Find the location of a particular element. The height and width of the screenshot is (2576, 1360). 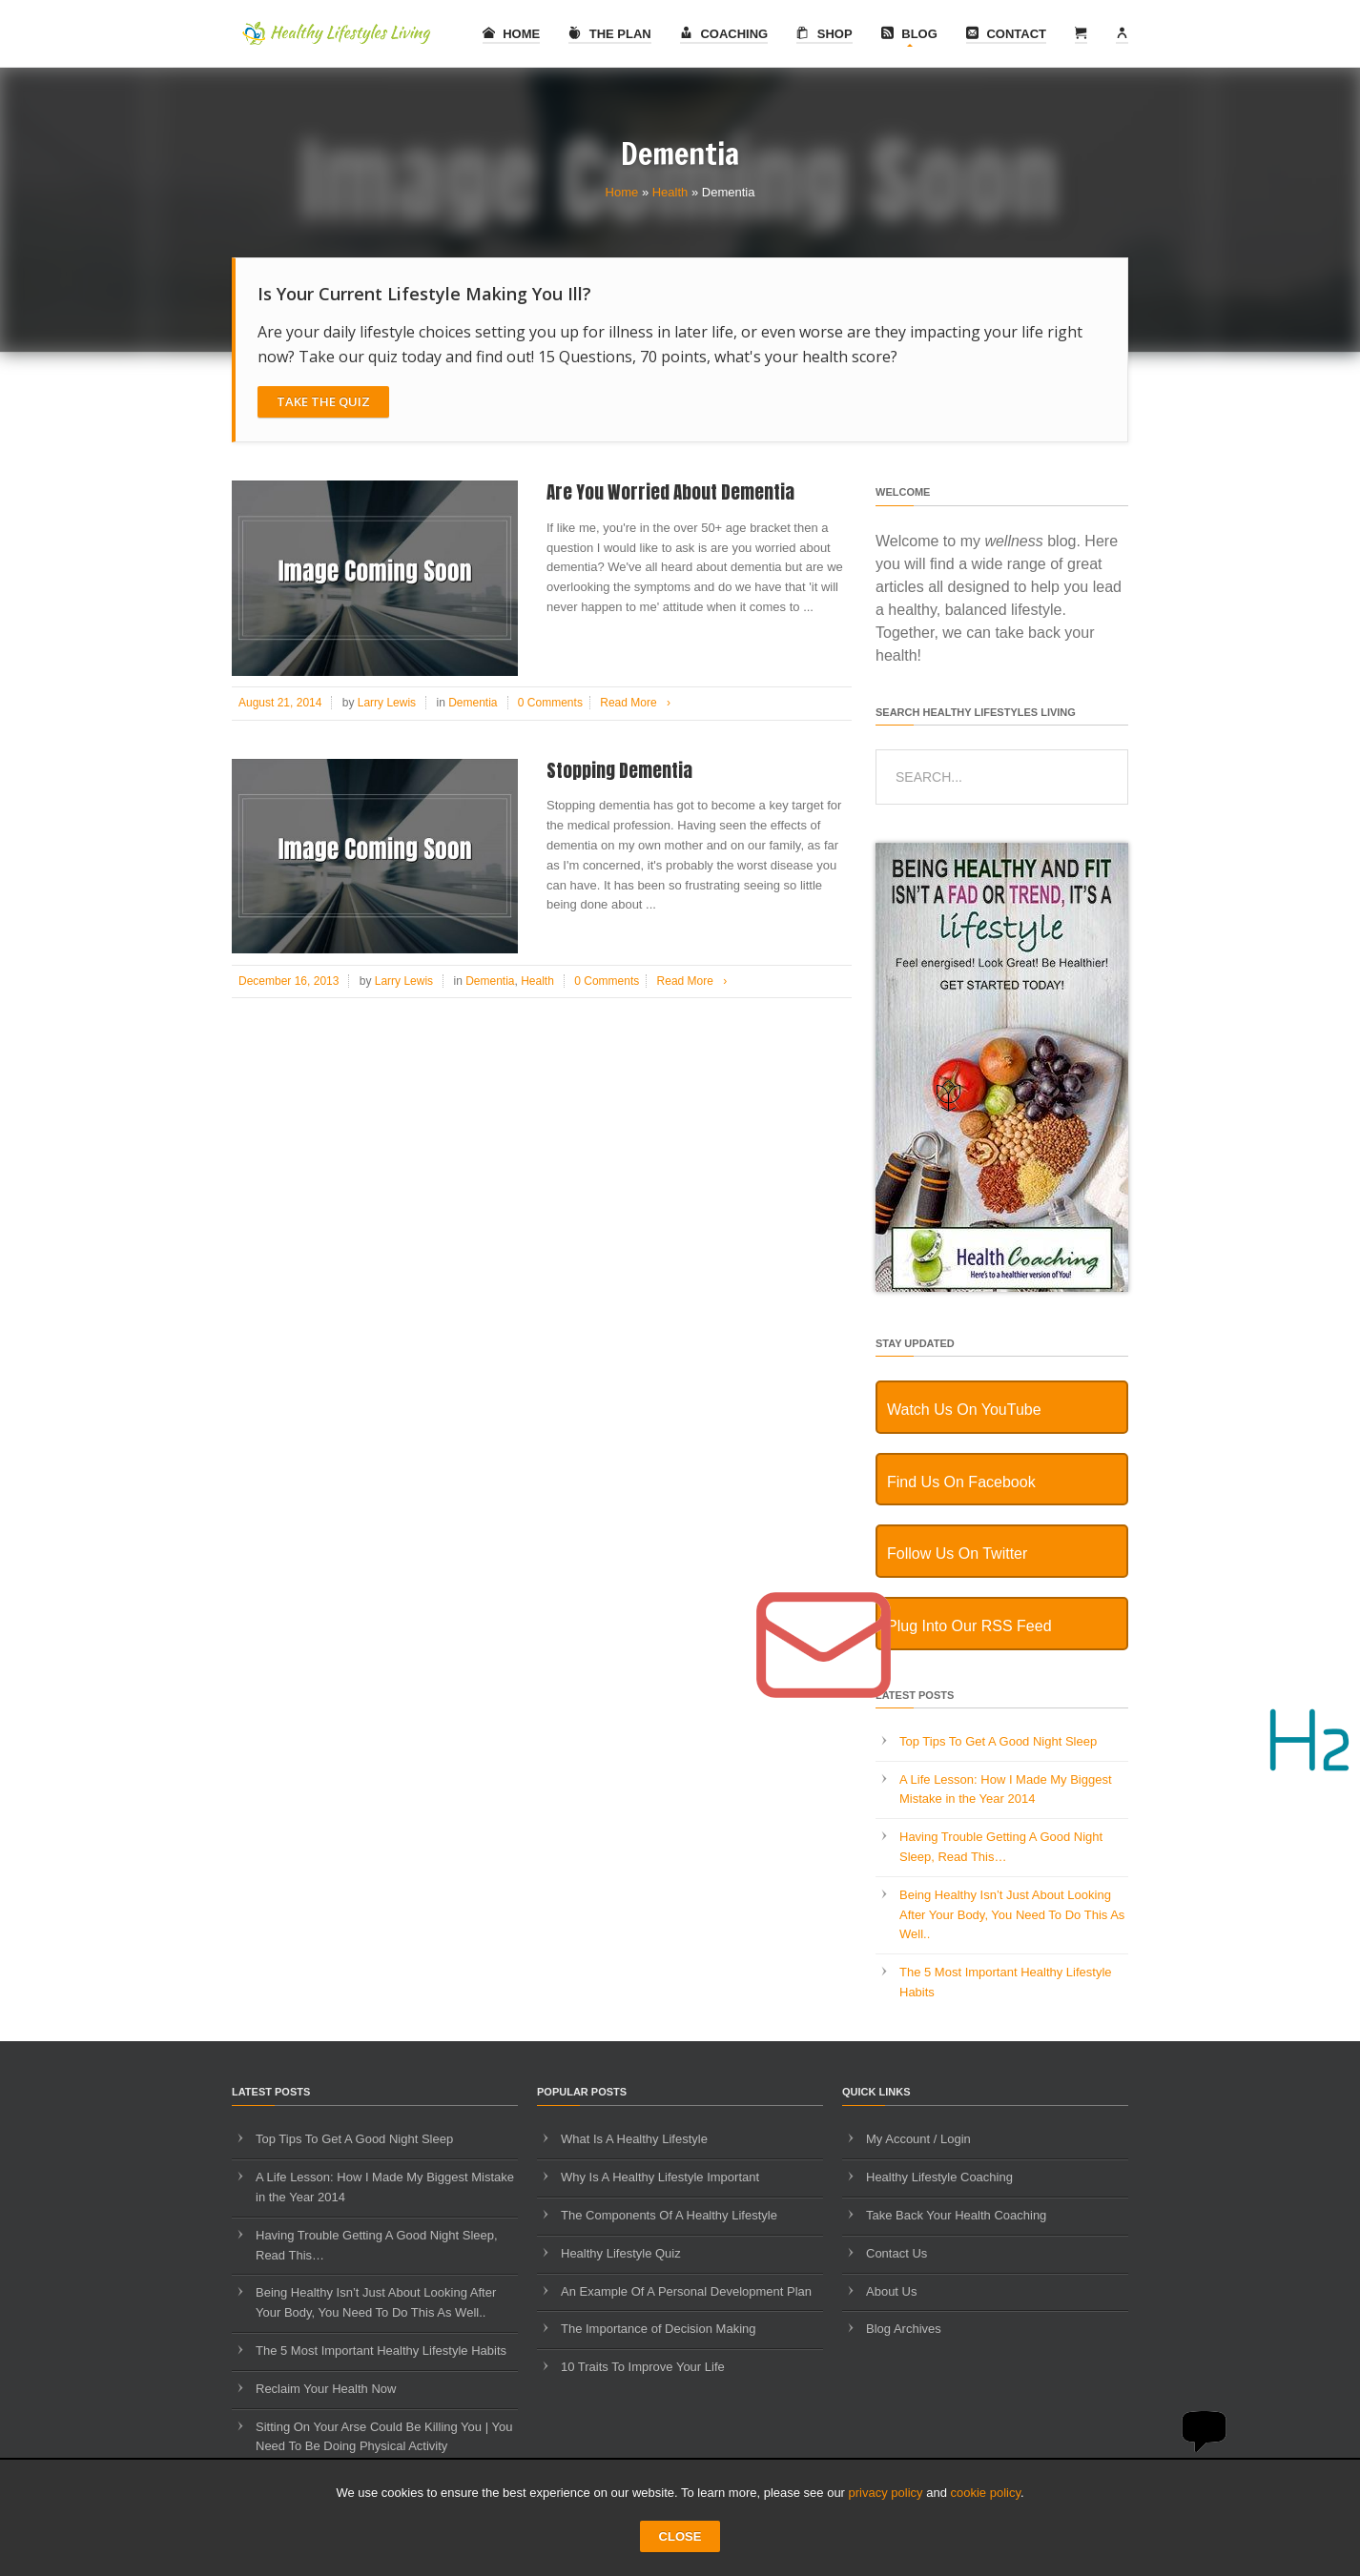

open chat or messaging is located at coordinates (1204, 2431).